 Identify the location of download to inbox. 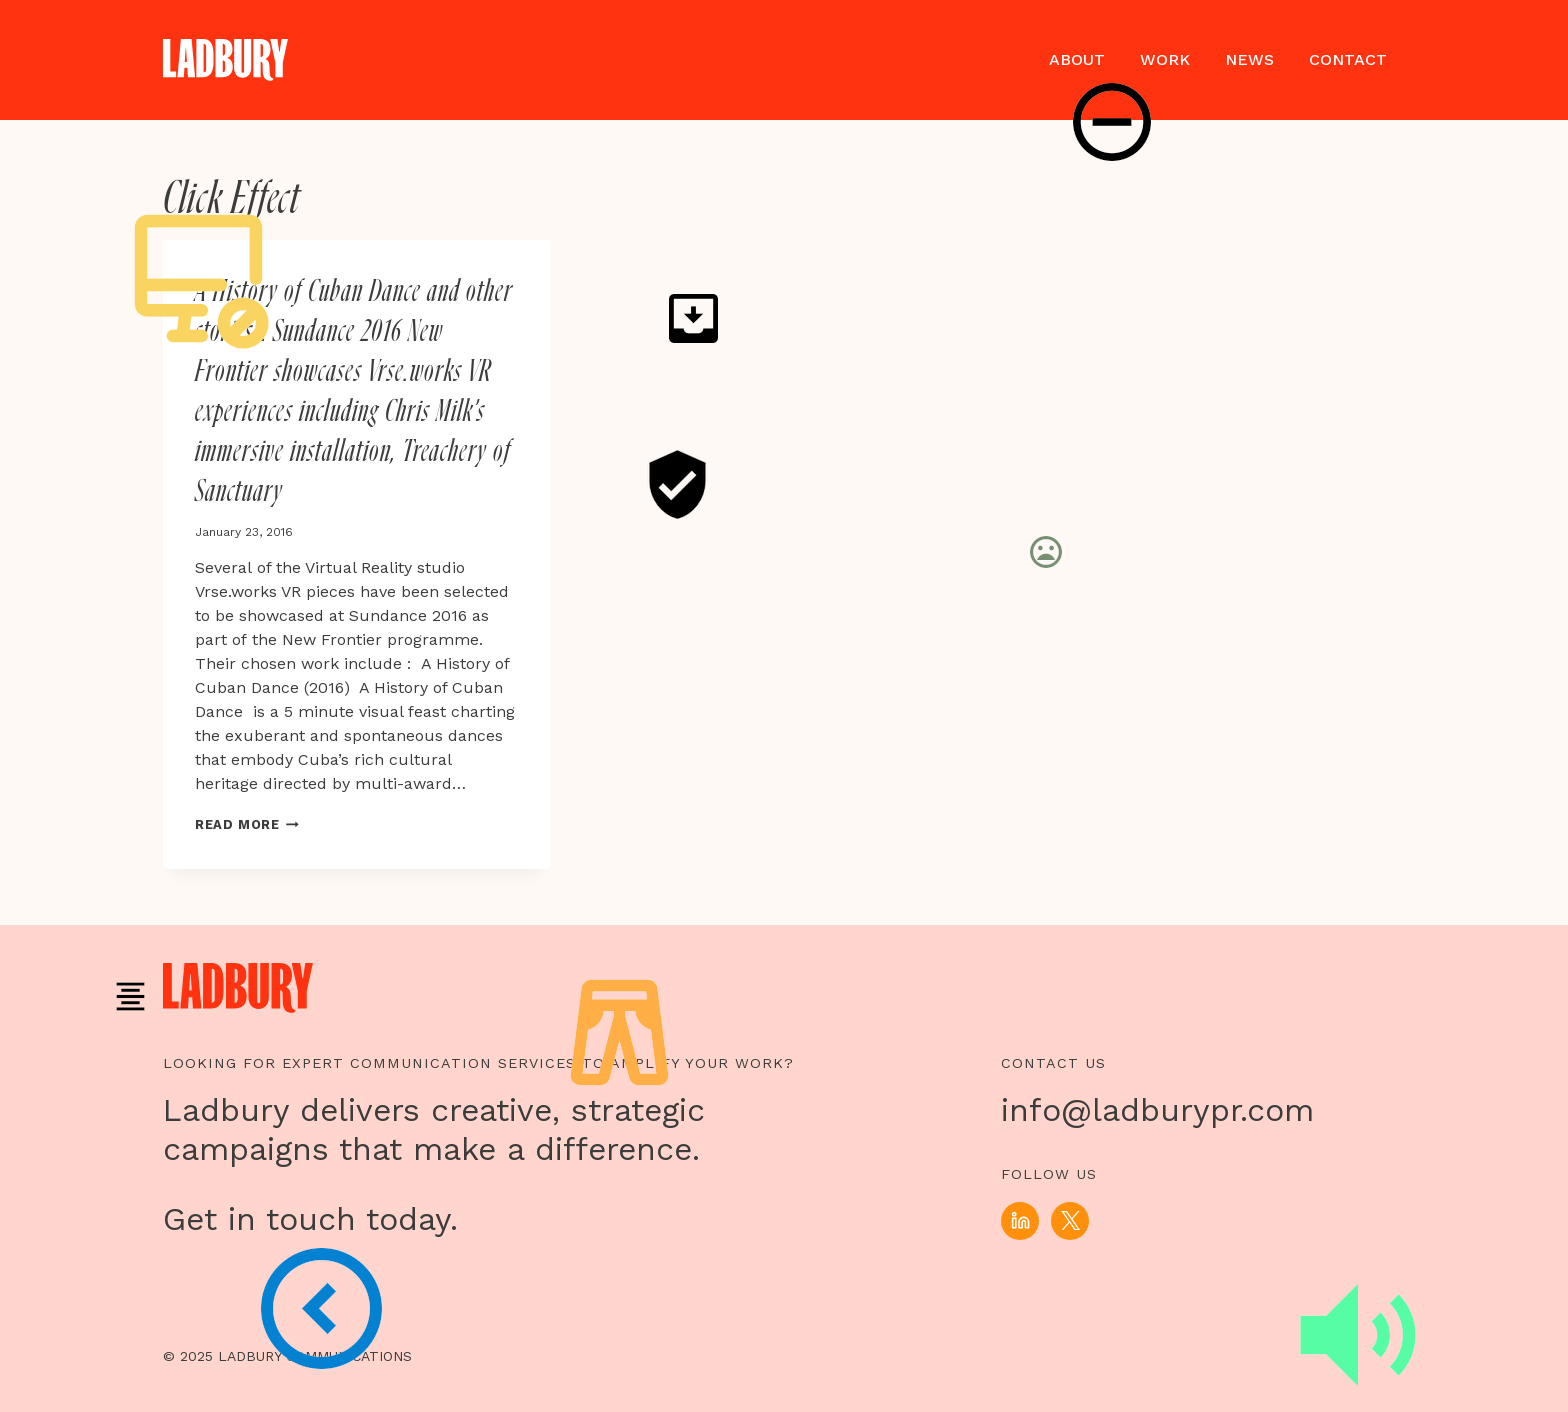
(693, 318).